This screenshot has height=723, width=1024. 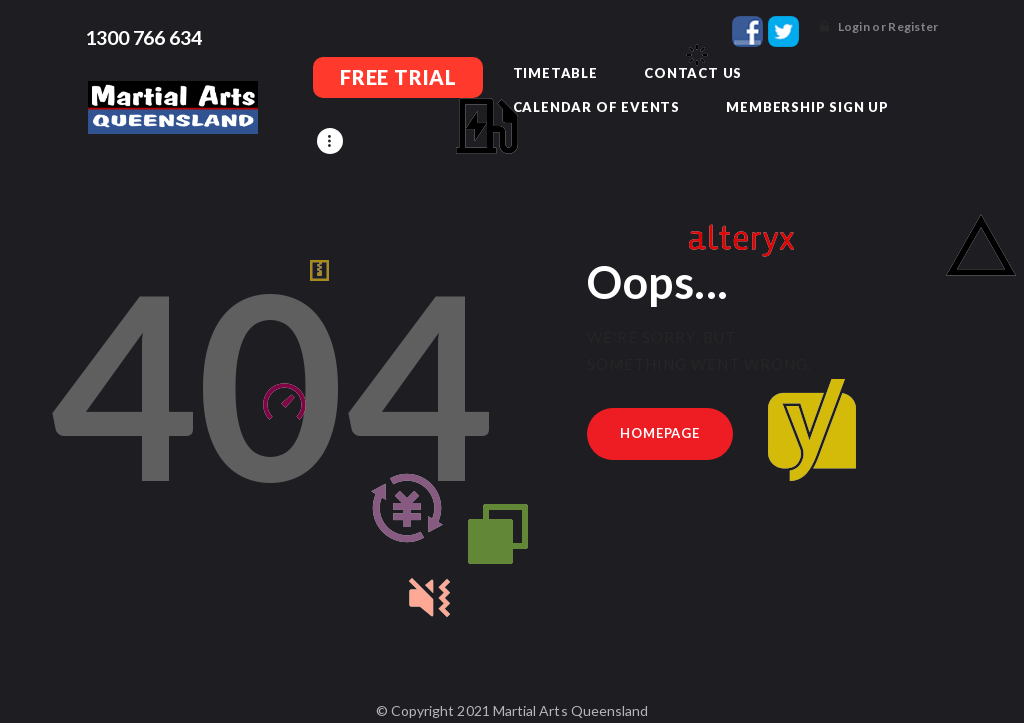 I want to click on loading content in progress, so click(x=697, y=55).